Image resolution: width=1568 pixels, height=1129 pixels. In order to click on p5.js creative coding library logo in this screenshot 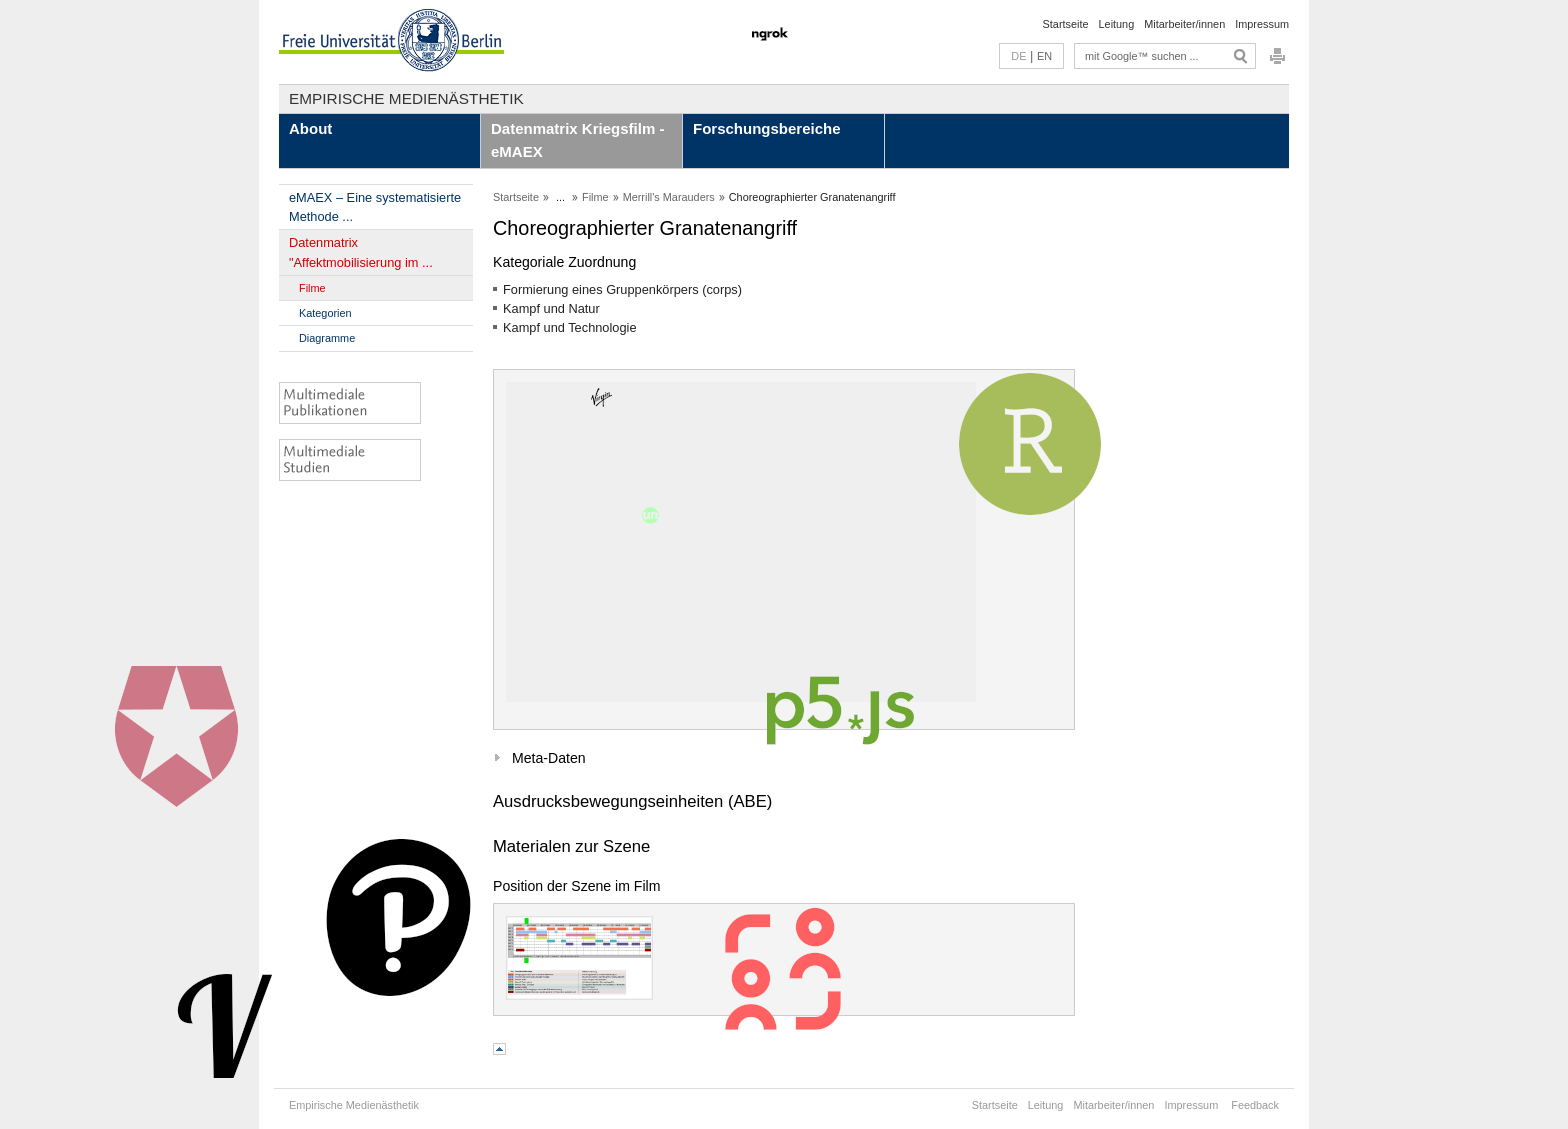, I will do `click(840, 710)`.